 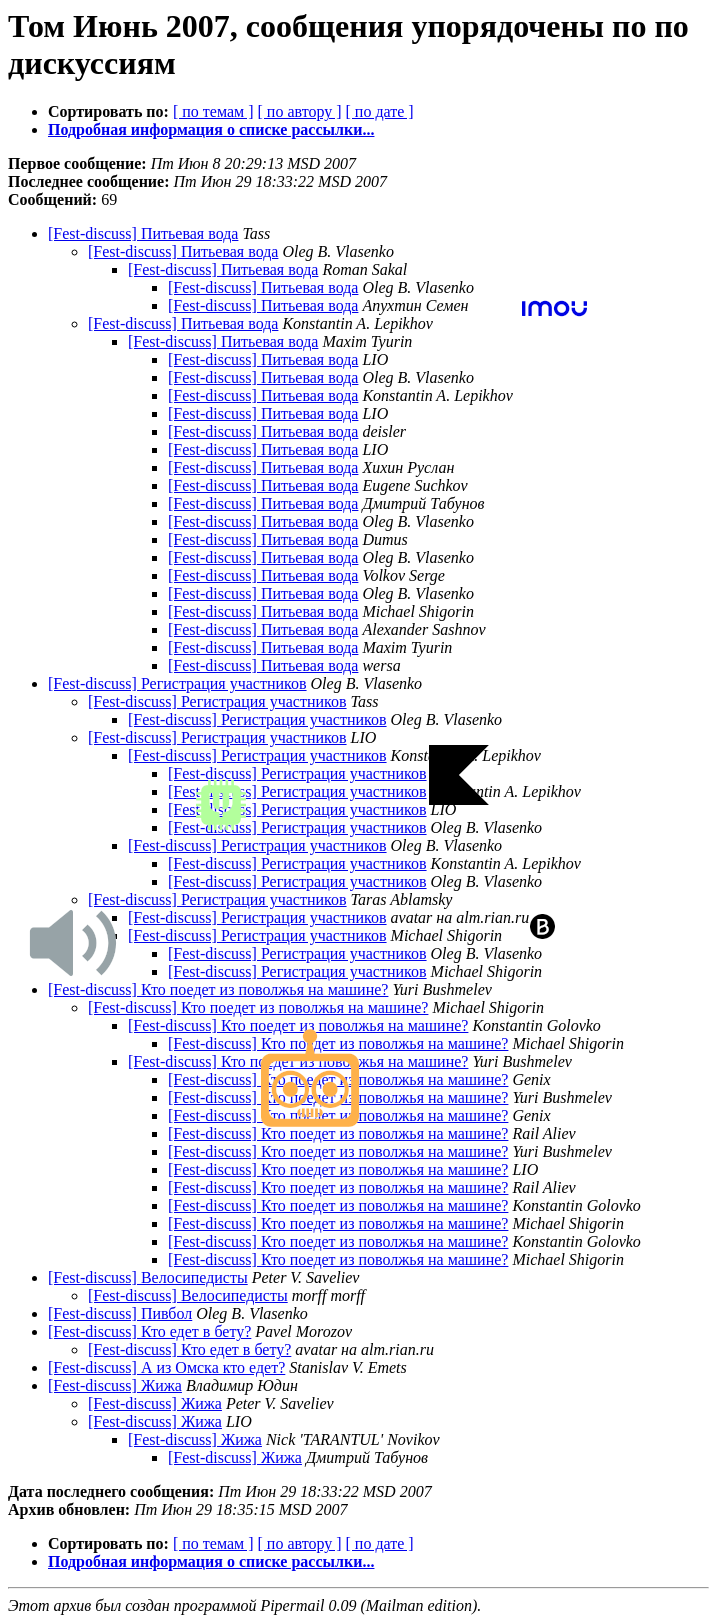 What do you see at coordinates (554, 308) in the screenshot?
I see `open the imou smart home camera app` at bounding box center [554, 308].